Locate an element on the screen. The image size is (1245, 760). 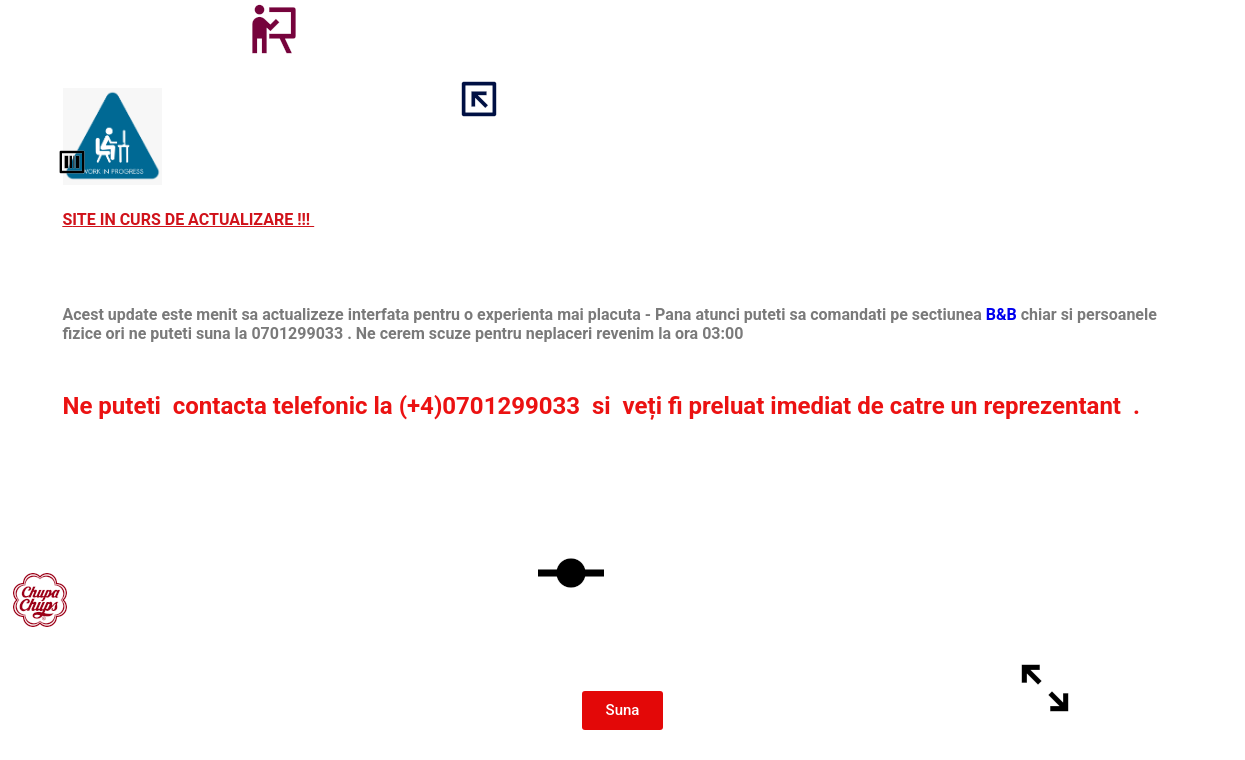
start or view a presentation is located at coordinates (274, 29).